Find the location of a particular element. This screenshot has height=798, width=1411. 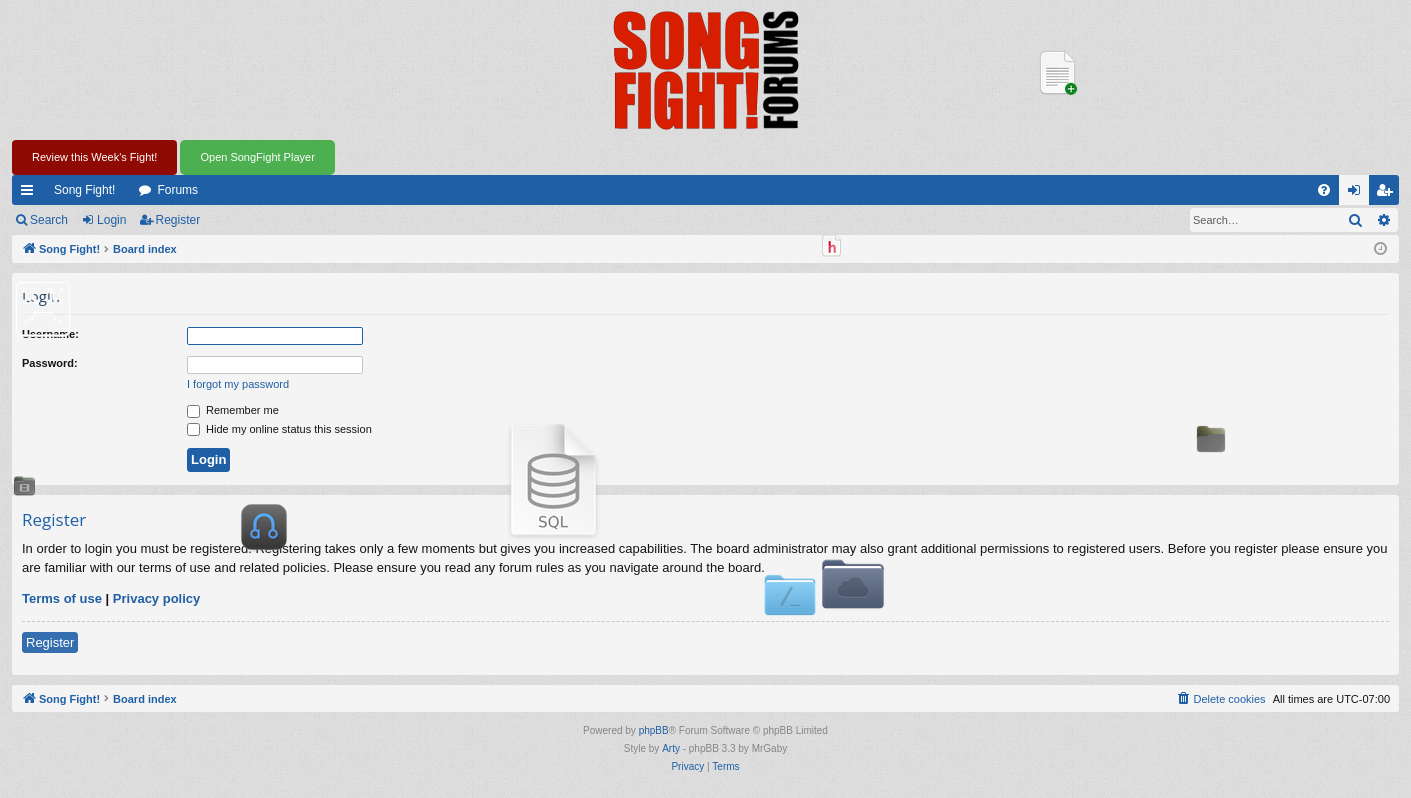

an SQL database file is located at coordinates (553, 481).